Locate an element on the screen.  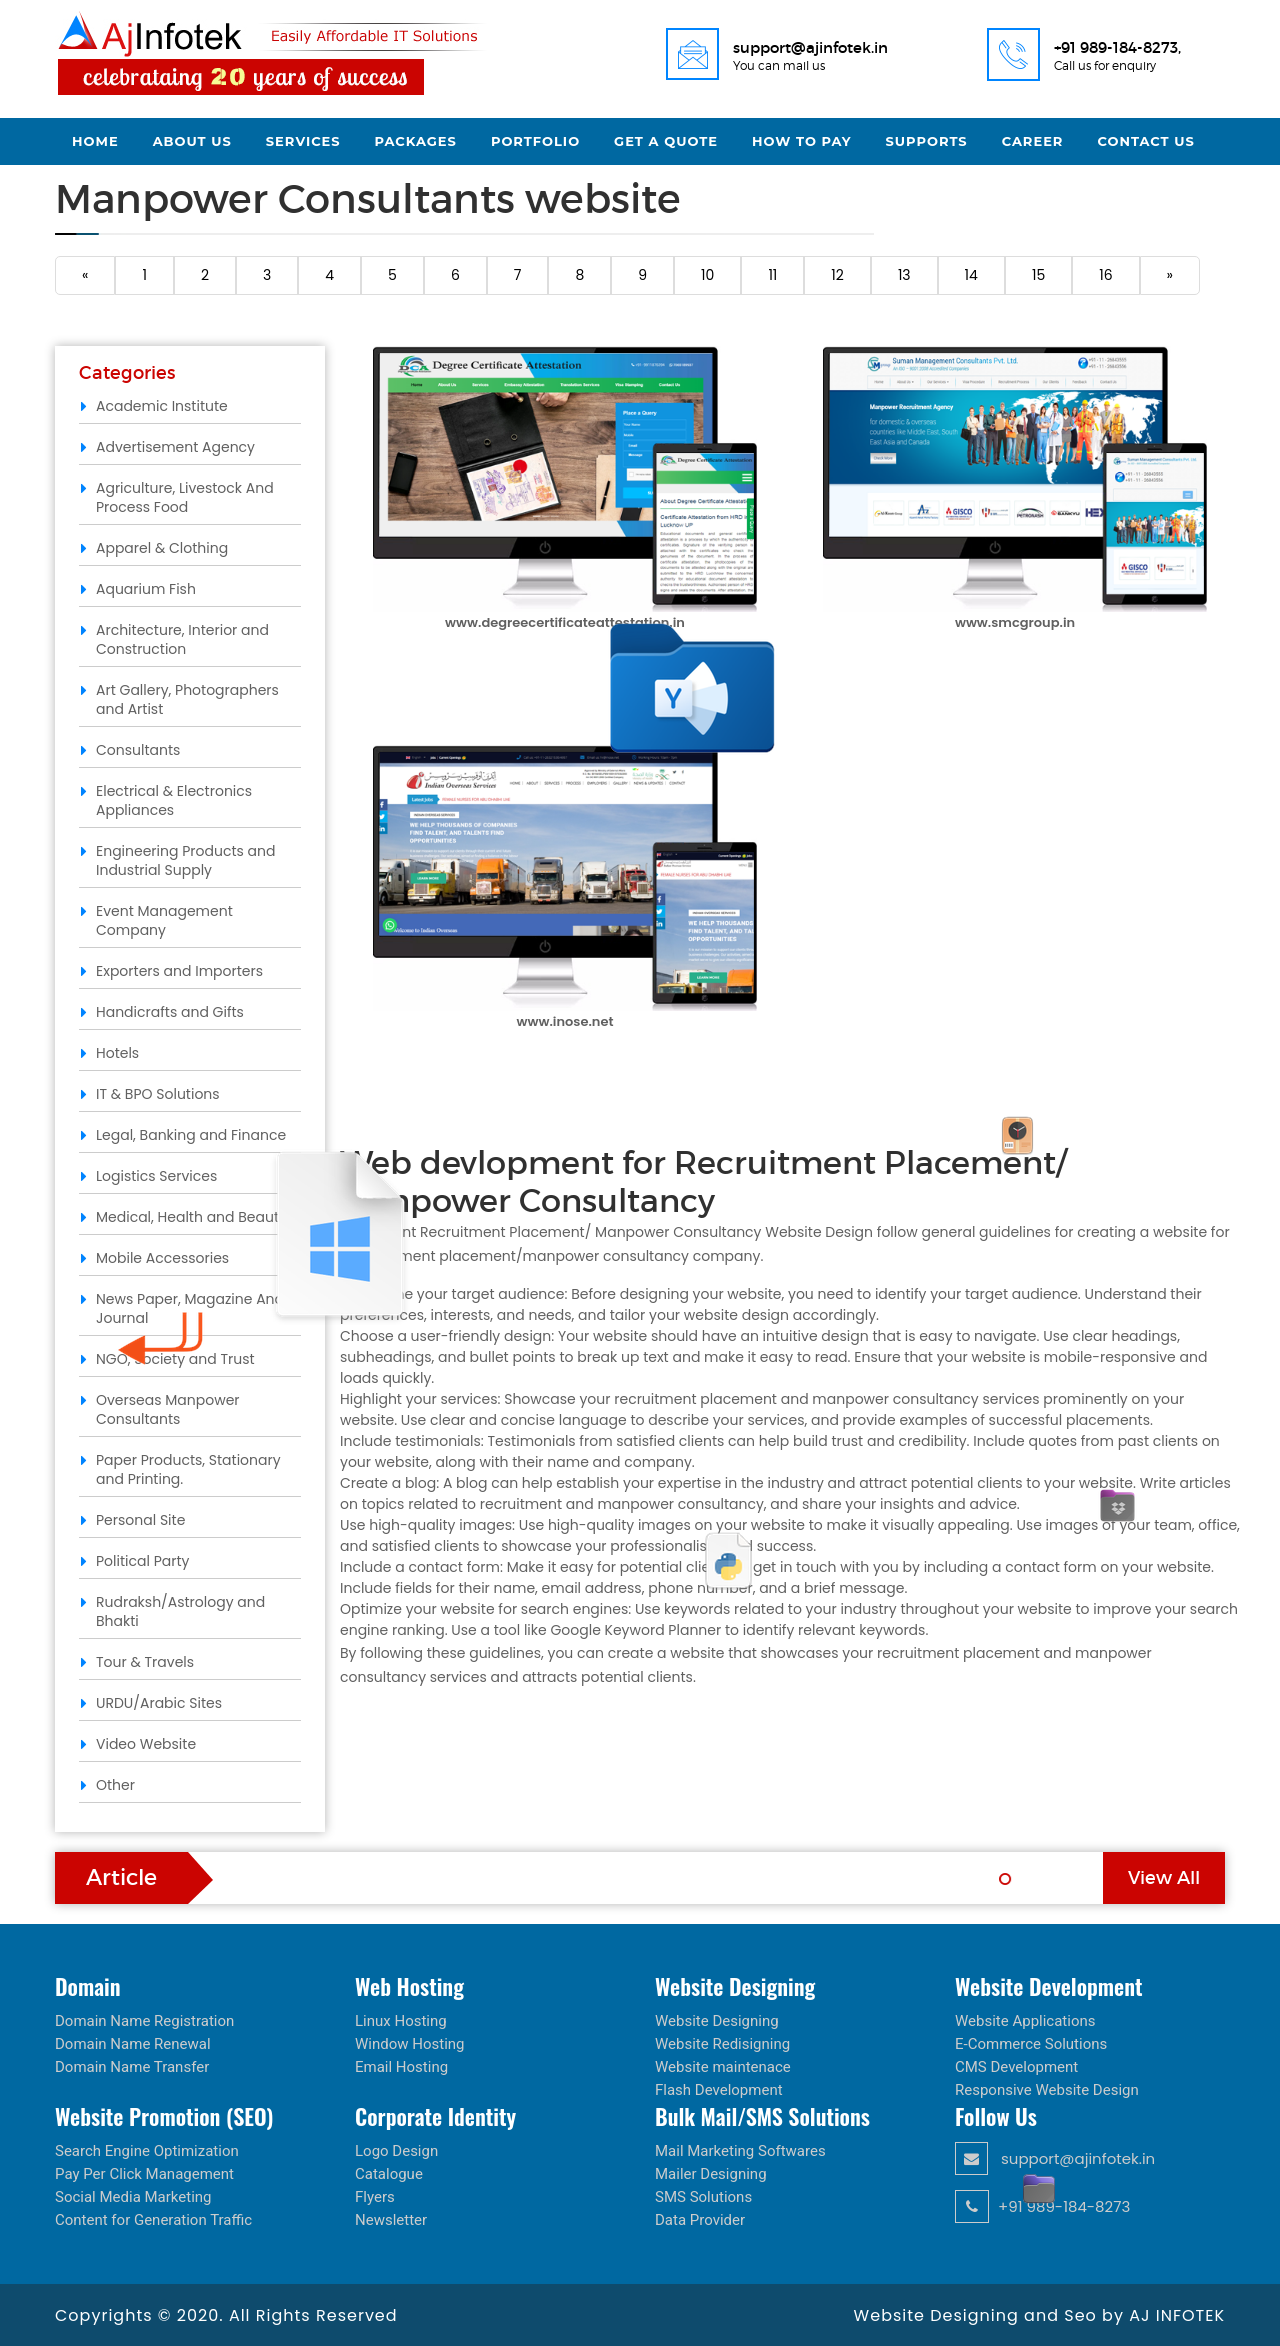
a python script or source code file is located at coordinates (728, 1560).